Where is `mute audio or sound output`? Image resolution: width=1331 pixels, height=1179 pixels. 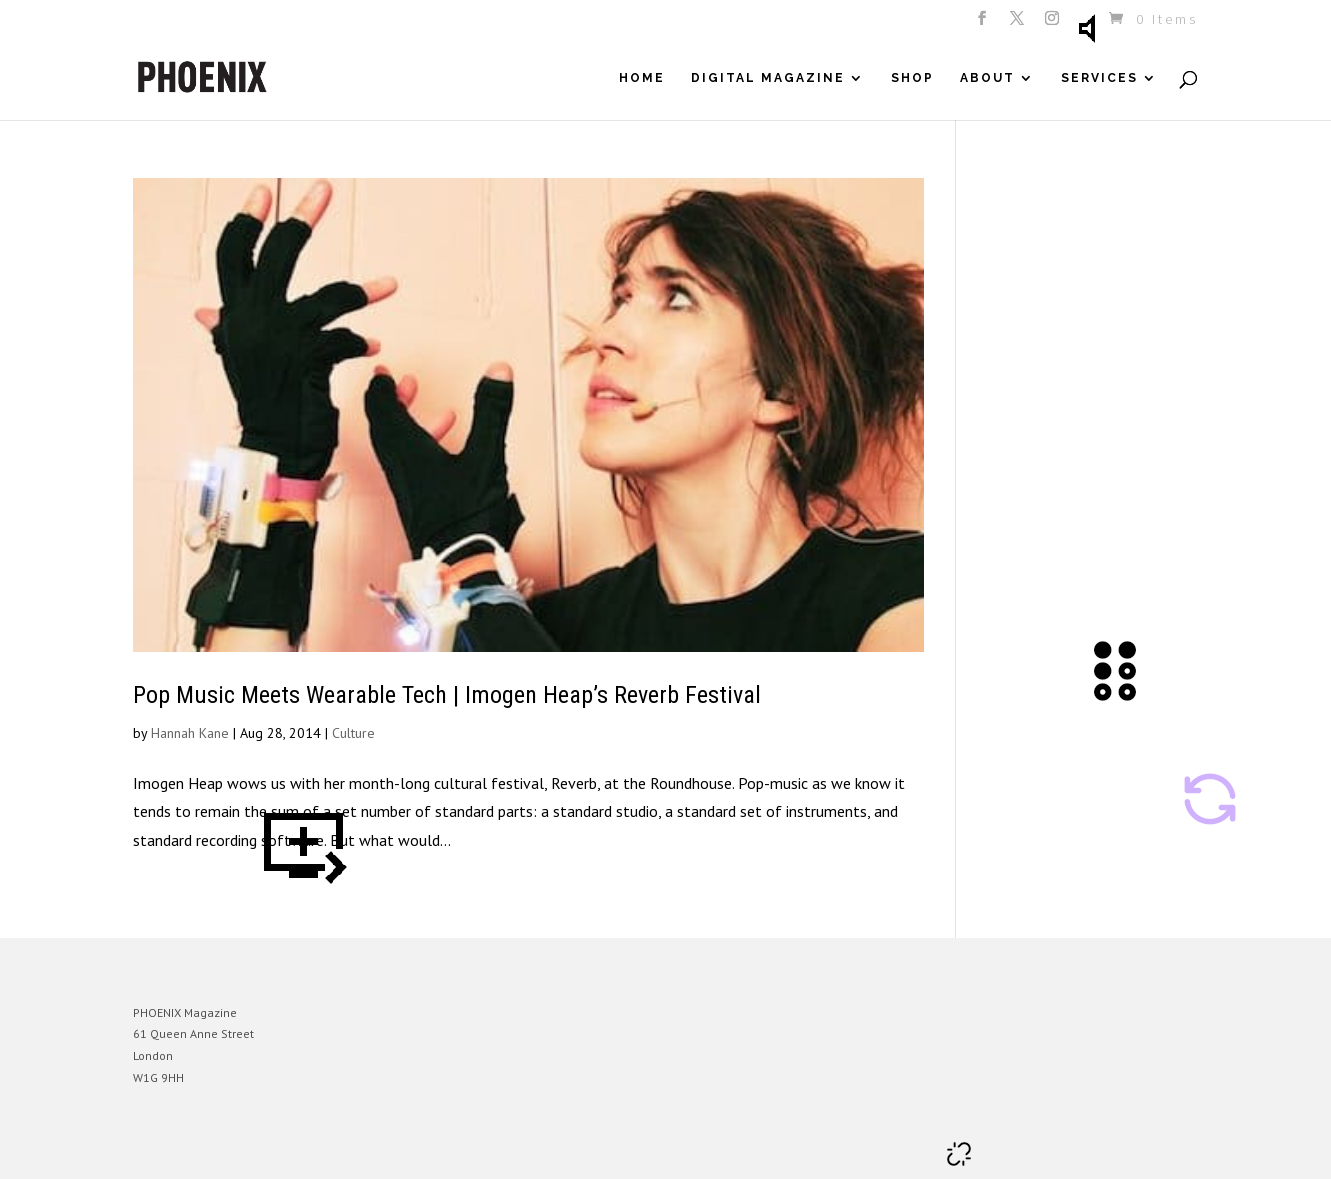
mute audio or sound output is located at coordinates (1087, 28).